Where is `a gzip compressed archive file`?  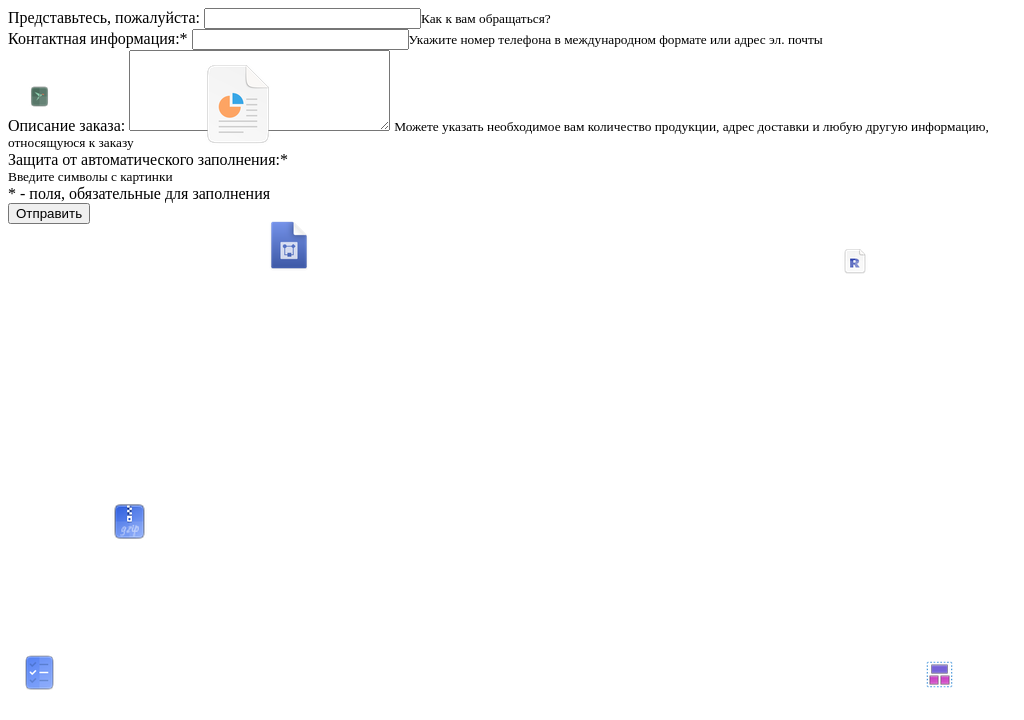 a gzip compressed archive file is located at coordinates (129, 521).